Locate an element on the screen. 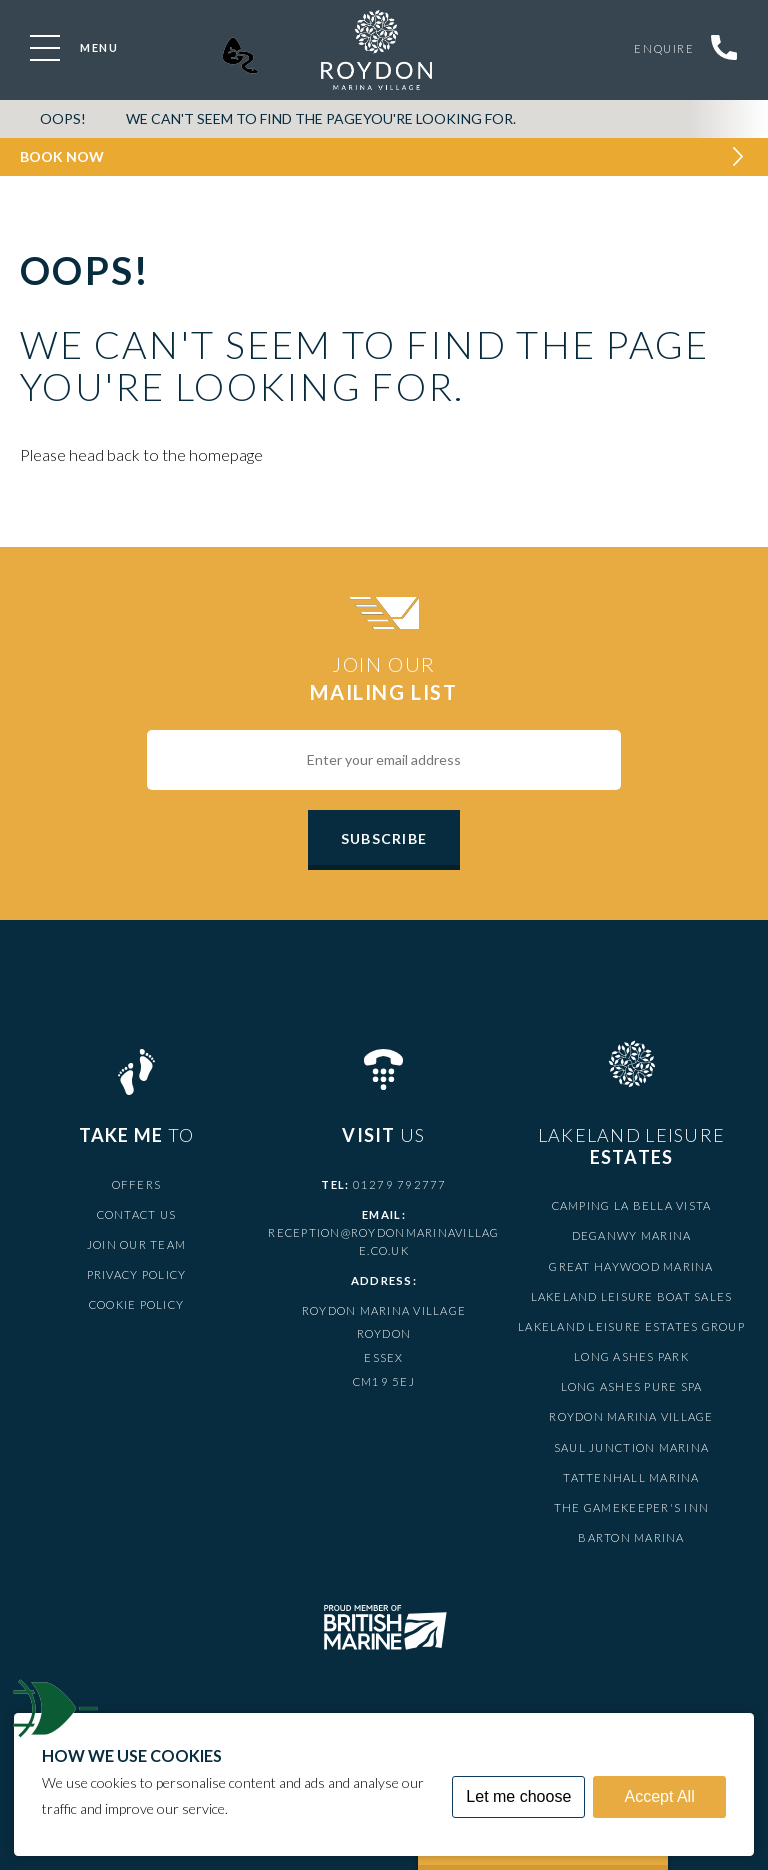 The image size is (768, 1870). represents an XOR logic gate in a circuit diagram is located at coordinates (55, 1708).